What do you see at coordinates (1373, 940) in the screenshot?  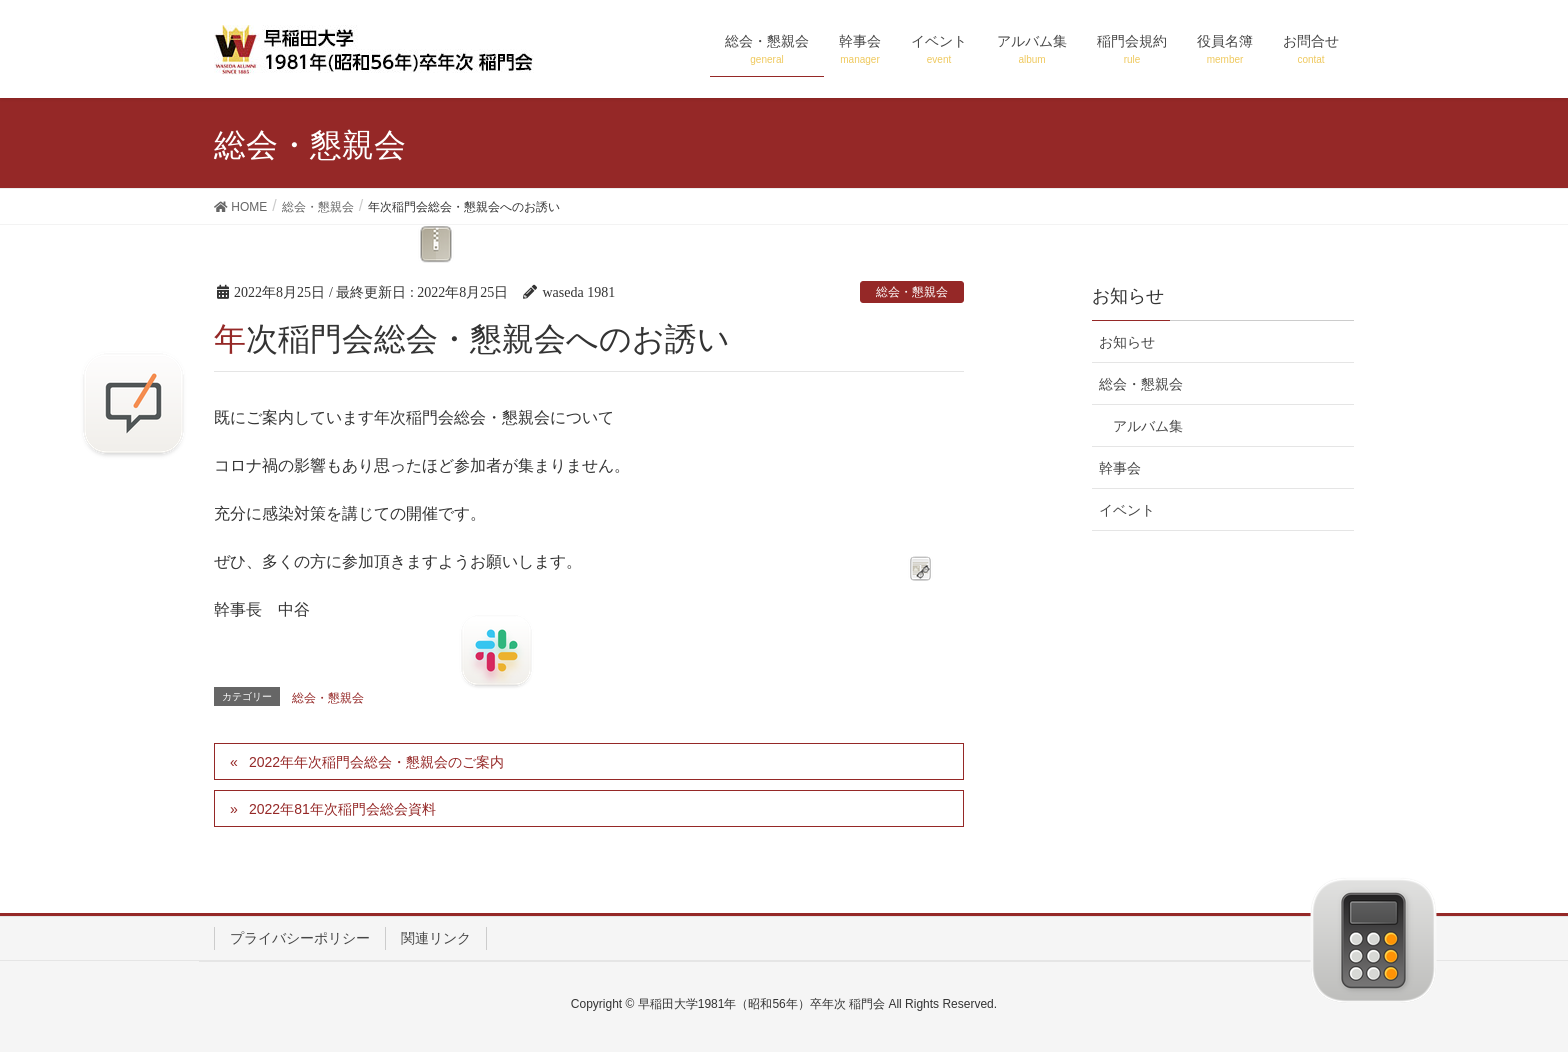 I see `open the calculator app` at bounding box center [1373, 940].